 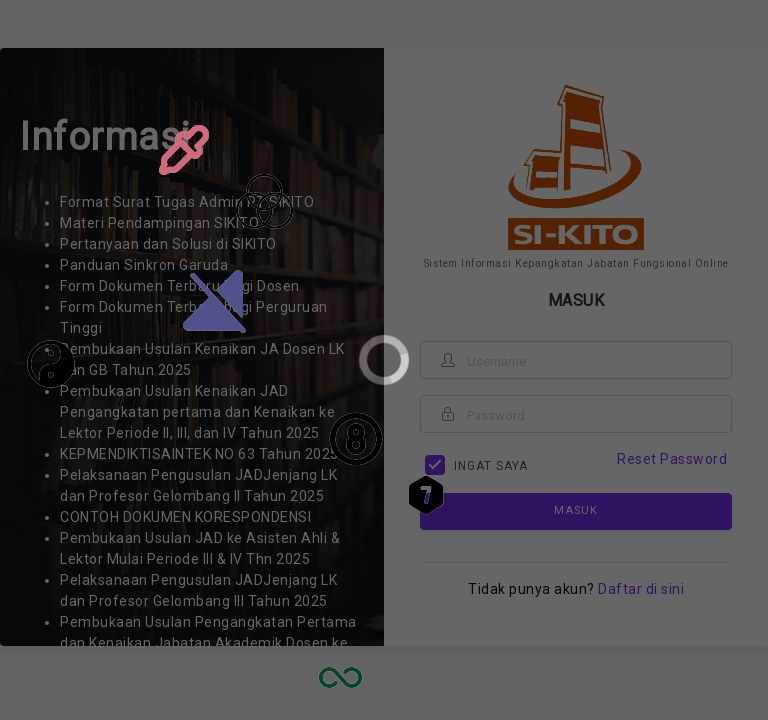 What do you see at coordinates (356, 439) in the screenshot?
I see `indicates step 8 in a numbered process` at bounding box center [356, 439].